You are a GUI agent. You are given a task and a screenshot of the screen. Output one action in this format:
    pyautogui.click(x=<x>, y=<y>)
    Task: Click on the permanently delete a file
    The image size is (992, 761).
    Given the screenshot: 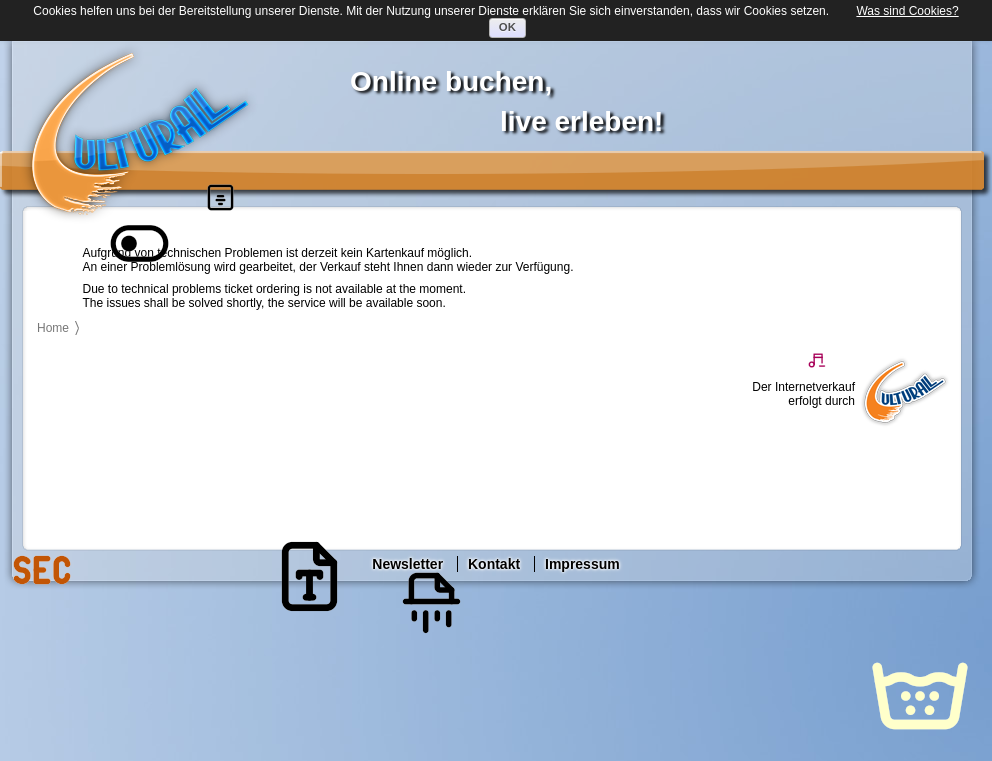 What is the action you would take?
    pyautogui.click(x=431, y=601)
    